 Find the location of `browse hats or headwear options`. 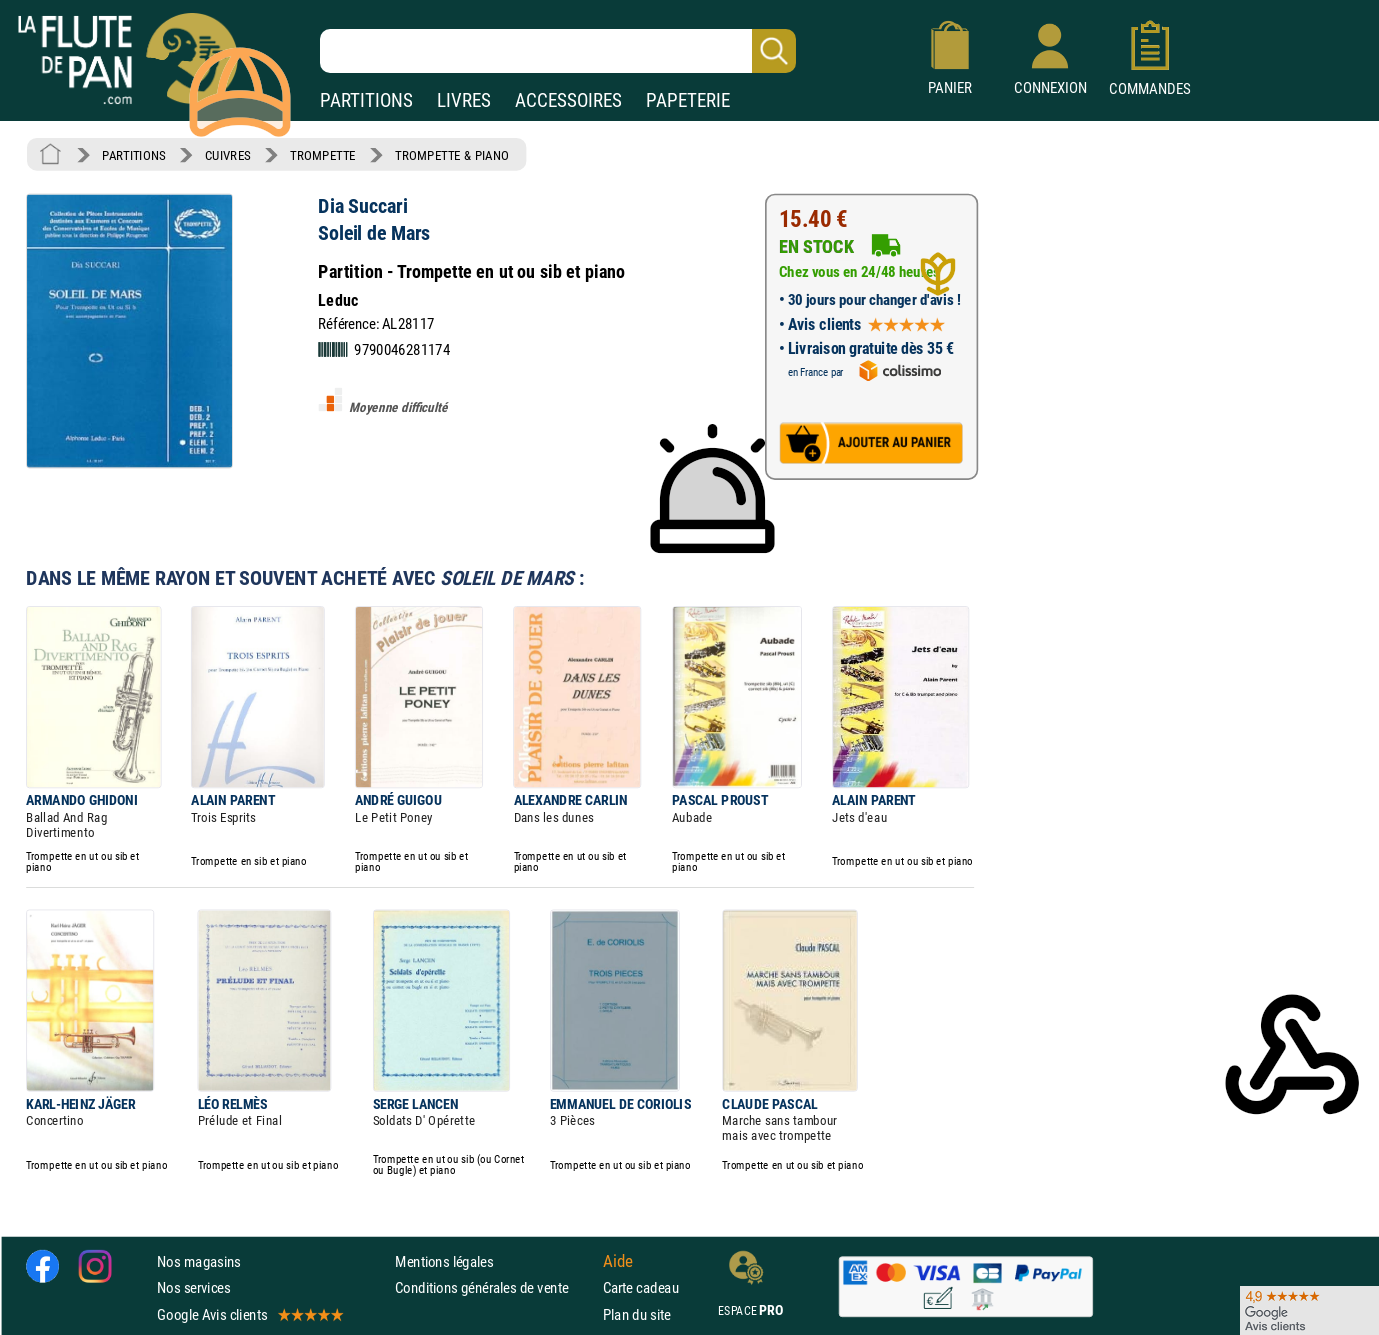

browse hats or headwear options is located at coordinates (240, 98).